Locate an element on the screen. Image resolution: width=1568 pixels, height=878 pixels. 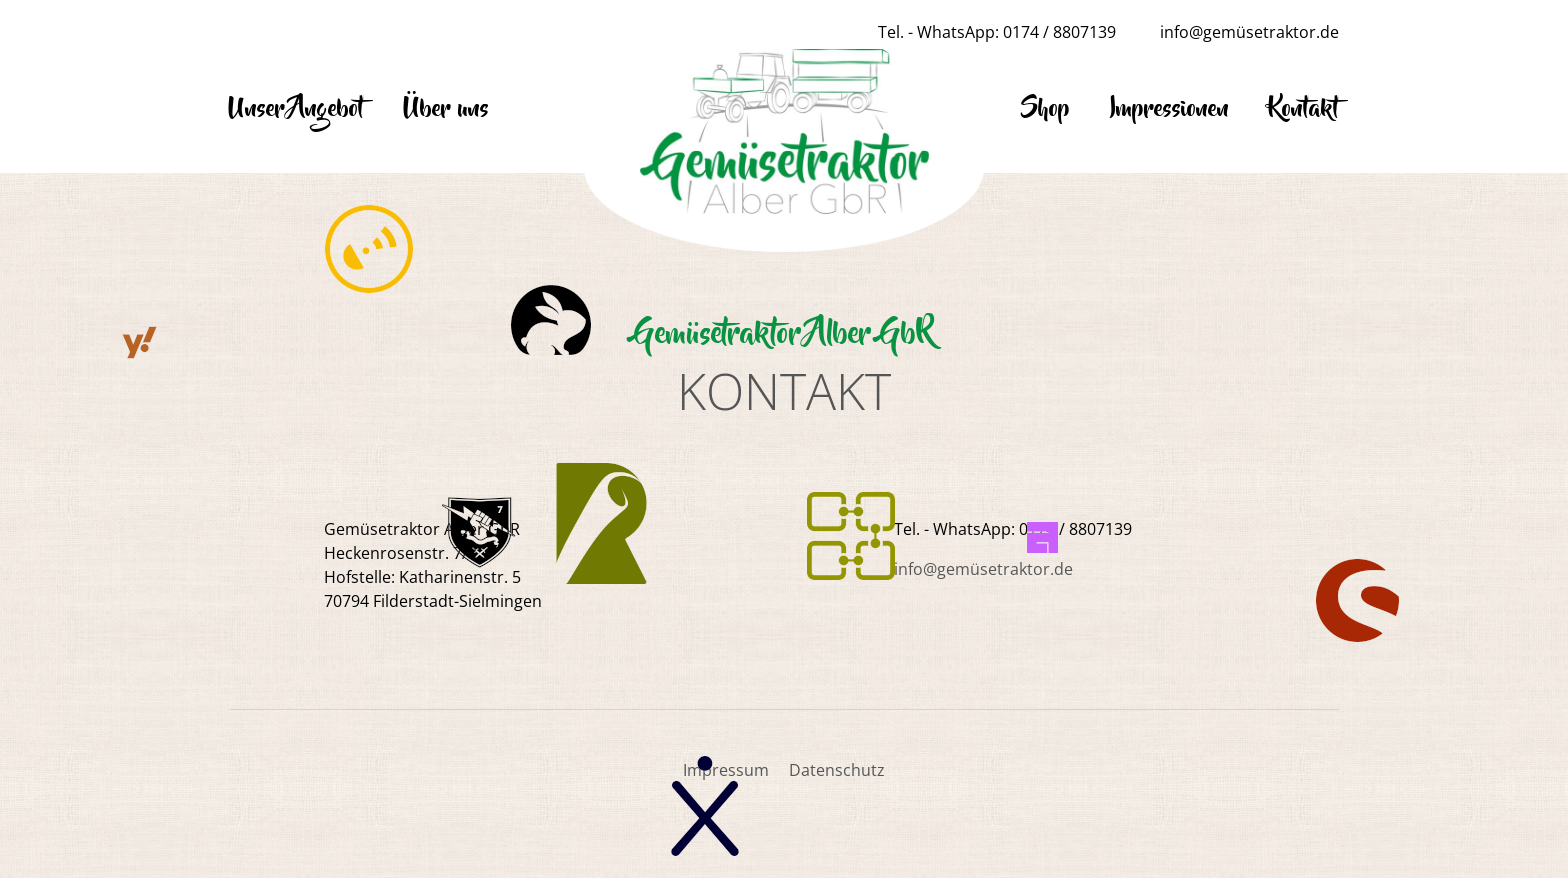
Rollup.js logo is located at coordinates (601, 523).